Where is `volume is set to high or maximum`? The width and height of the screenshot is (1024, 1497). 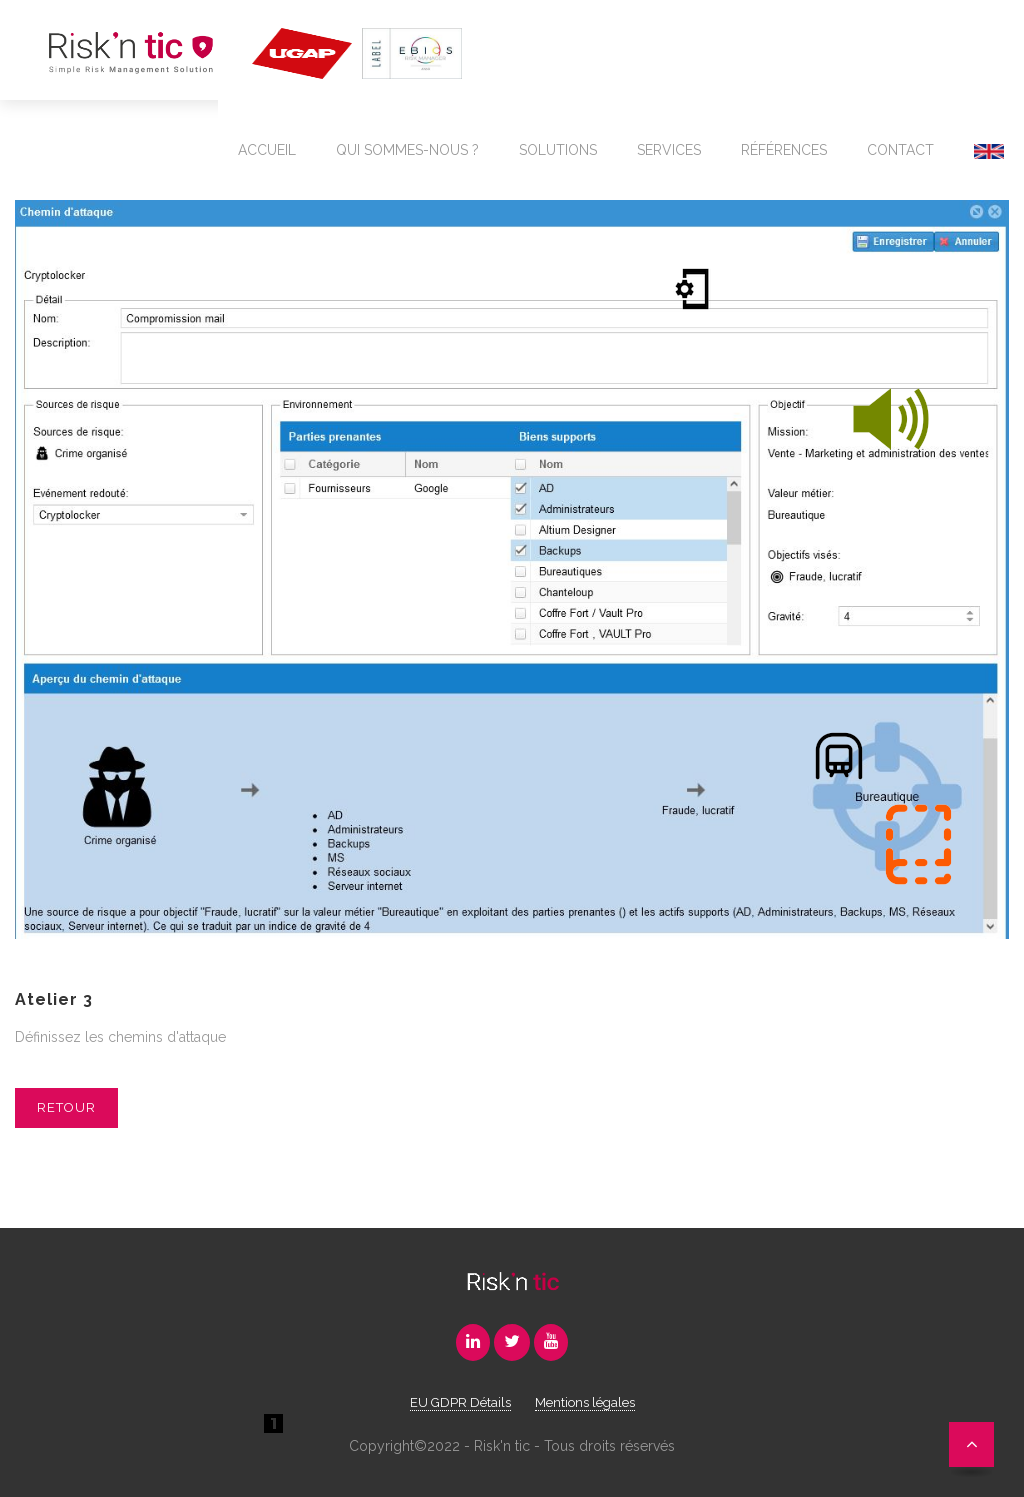
volume is set to high or maximum is located at coordinates (891, 419).